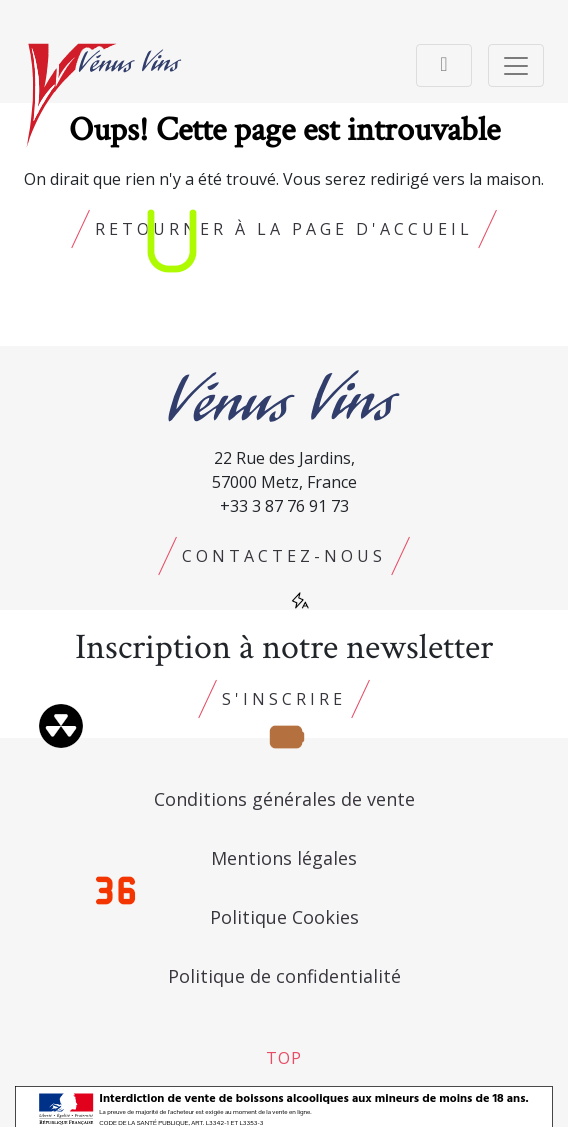  What do you see at coordinates (115, 890) in the screenshot?
I see `indicates item number 36 in a list or sequence` at bounding box center [115, 890].